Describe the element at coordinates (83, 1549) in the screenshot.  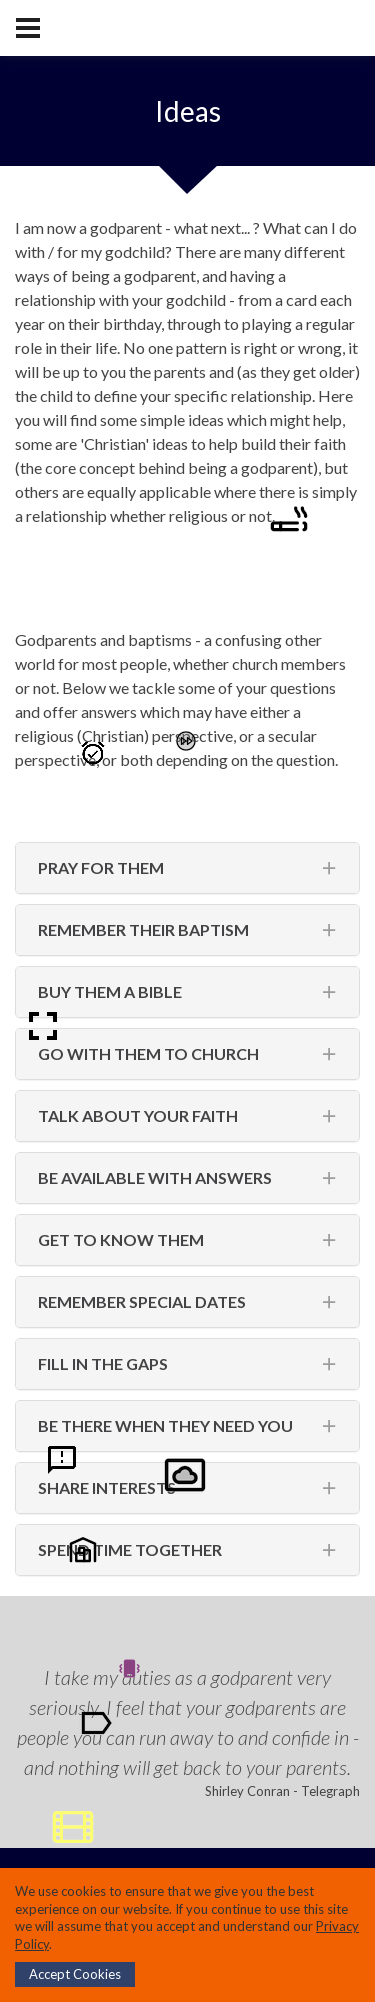
I see `access warehouse inventory` at that location.